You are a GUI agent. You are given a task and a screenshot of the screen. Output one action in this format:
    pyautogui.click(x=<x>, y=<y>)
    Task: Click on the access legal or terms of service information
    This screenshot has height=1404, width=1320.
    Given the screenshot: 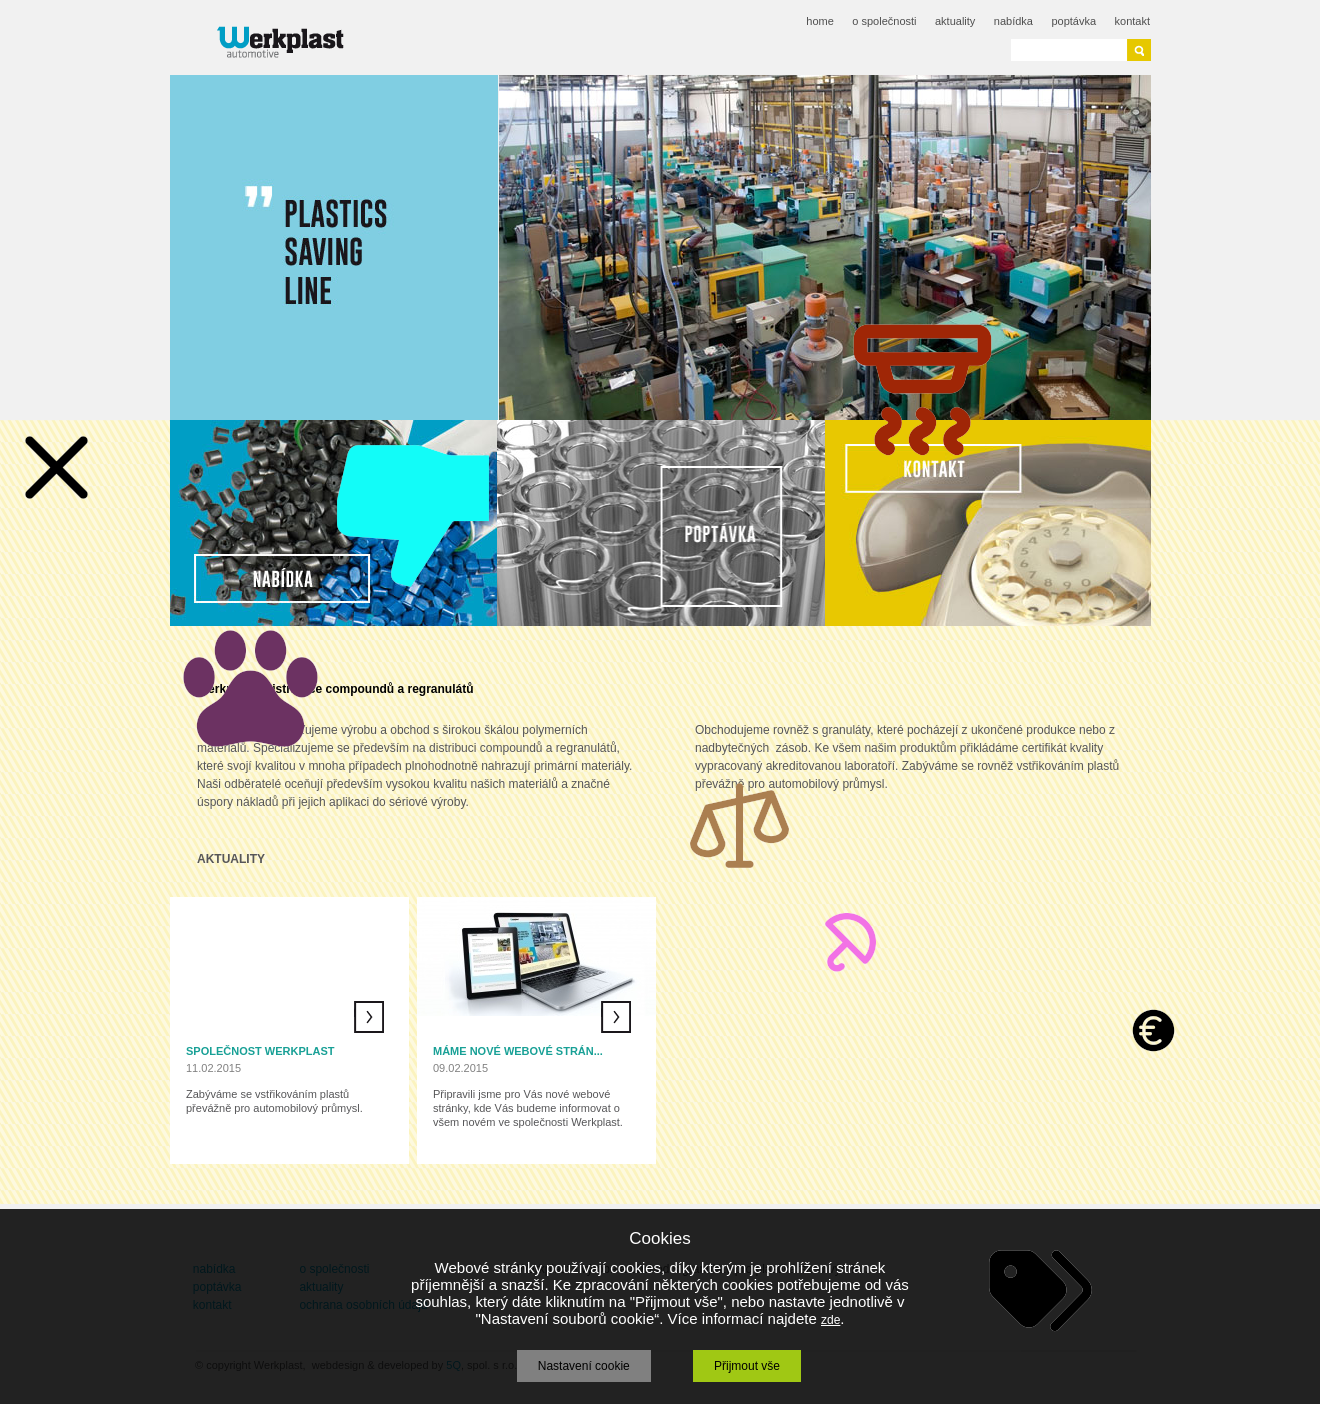 What is the action you would take?
    pyautogui.click(x=739, y=825)
    